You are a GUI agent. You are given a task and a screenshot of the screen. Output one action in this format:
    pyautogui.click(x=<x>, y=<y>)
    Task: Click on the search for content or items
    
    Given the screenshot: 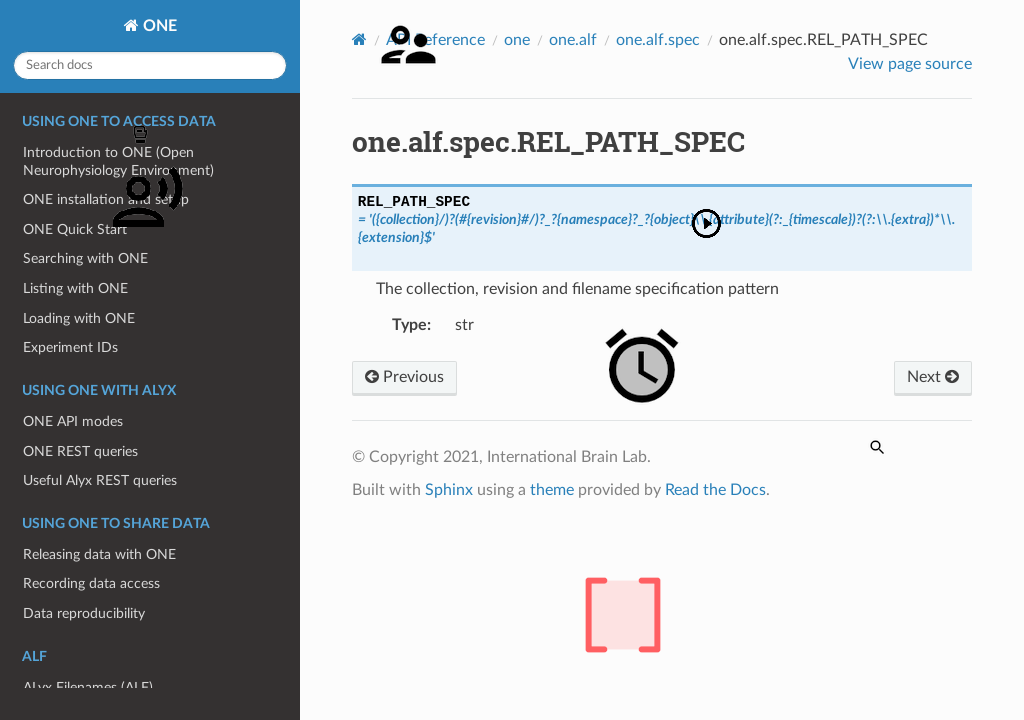 What is the action you would take?
    pyautogui.click(x=877, y=447)
    